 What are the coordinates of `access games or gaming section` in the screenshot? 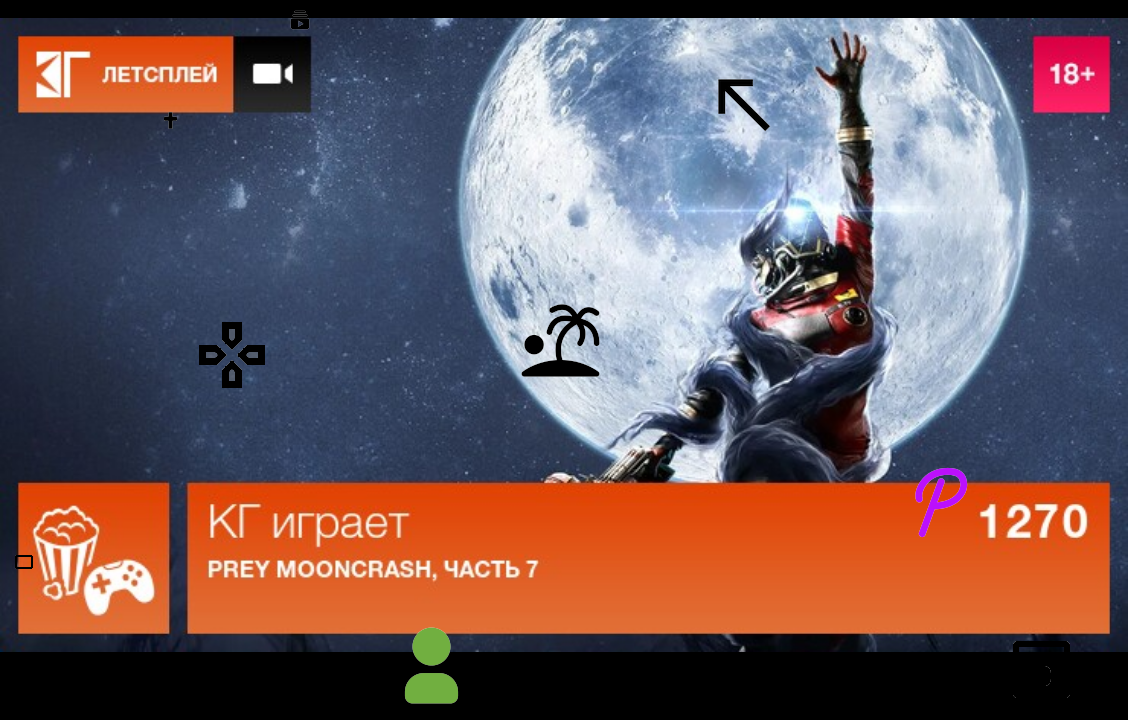 It's located at (232, 355).